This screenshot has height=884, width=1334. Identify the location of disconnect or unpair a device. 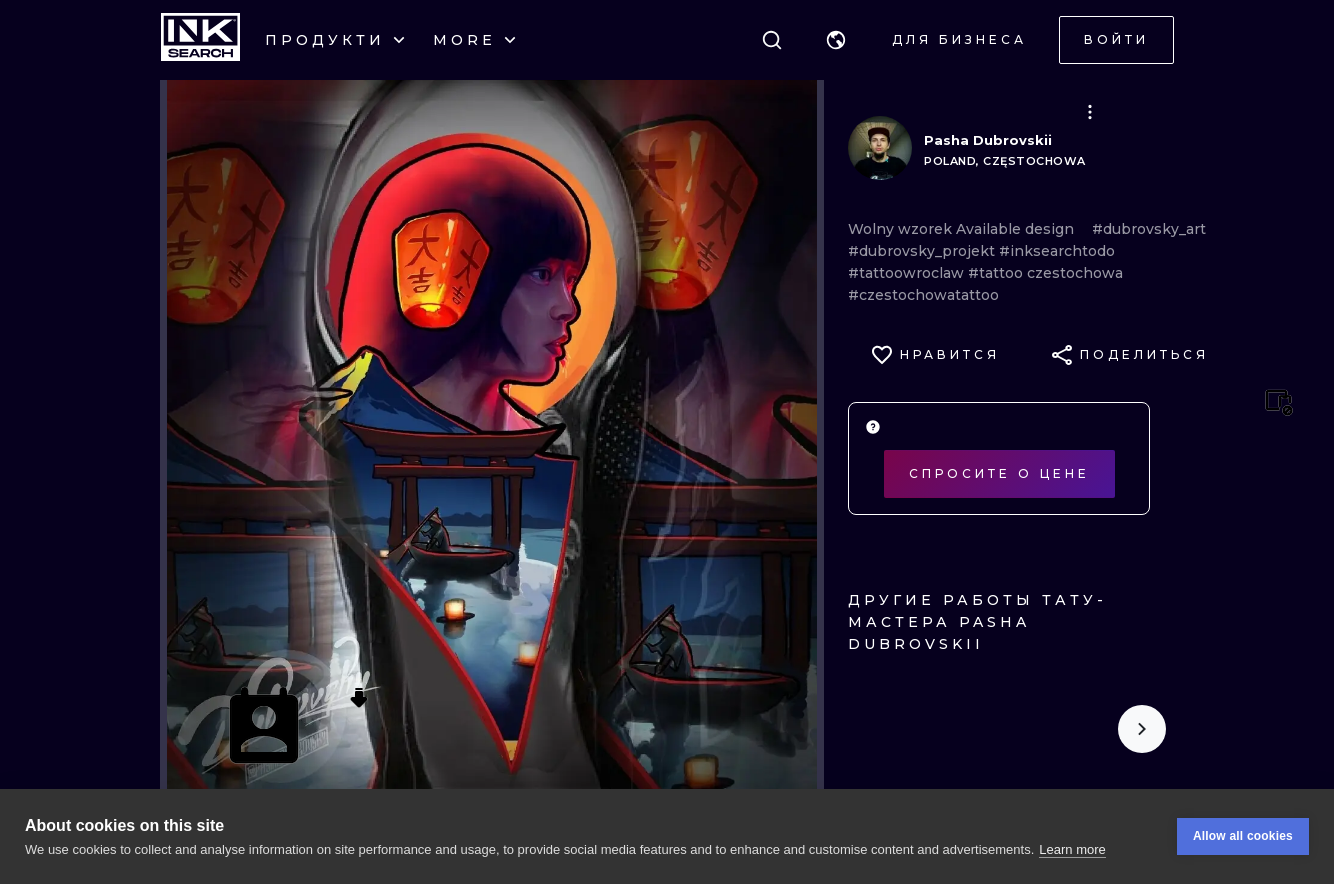
(1278, 401).